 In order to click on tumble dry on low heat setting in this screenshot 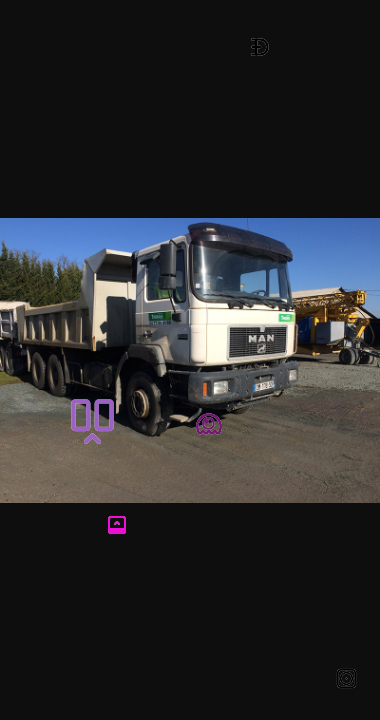, I will do `click(346, 678)`.